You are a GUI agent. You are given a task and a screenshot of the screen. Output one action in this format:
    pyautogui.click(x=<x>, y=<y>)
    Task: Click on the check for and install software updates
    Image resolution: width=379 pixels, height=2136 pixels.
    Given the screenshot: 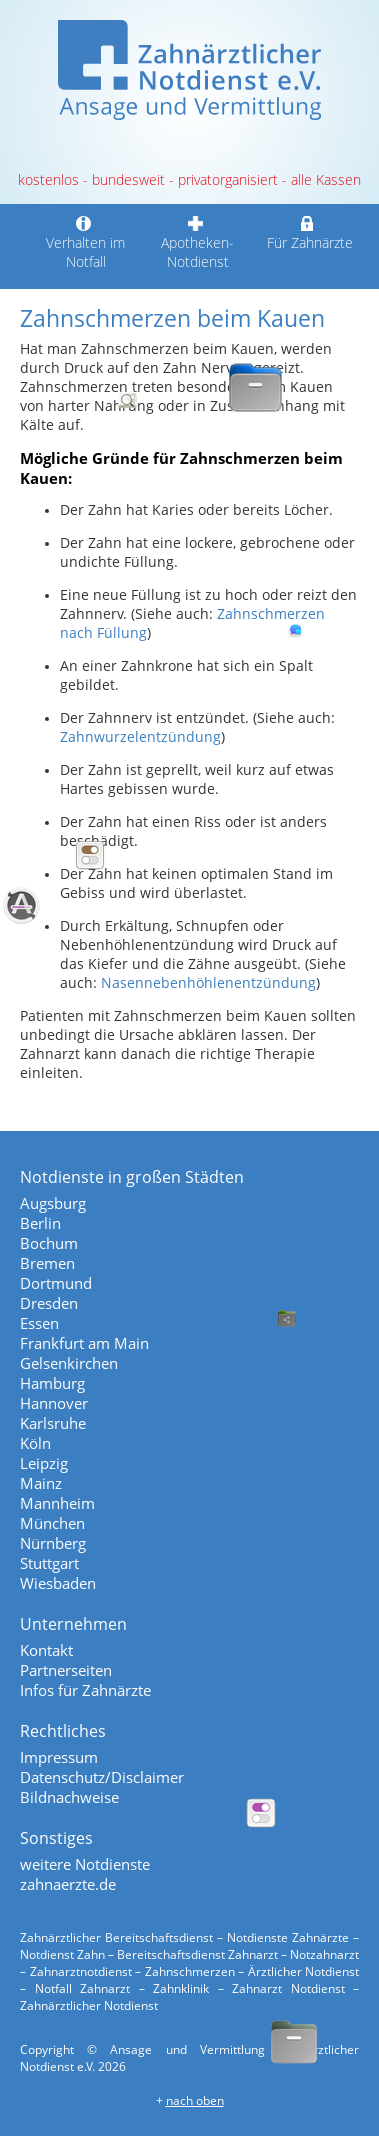 What is the action you would take?
    pyautogui.click(x=21, y=905)
    